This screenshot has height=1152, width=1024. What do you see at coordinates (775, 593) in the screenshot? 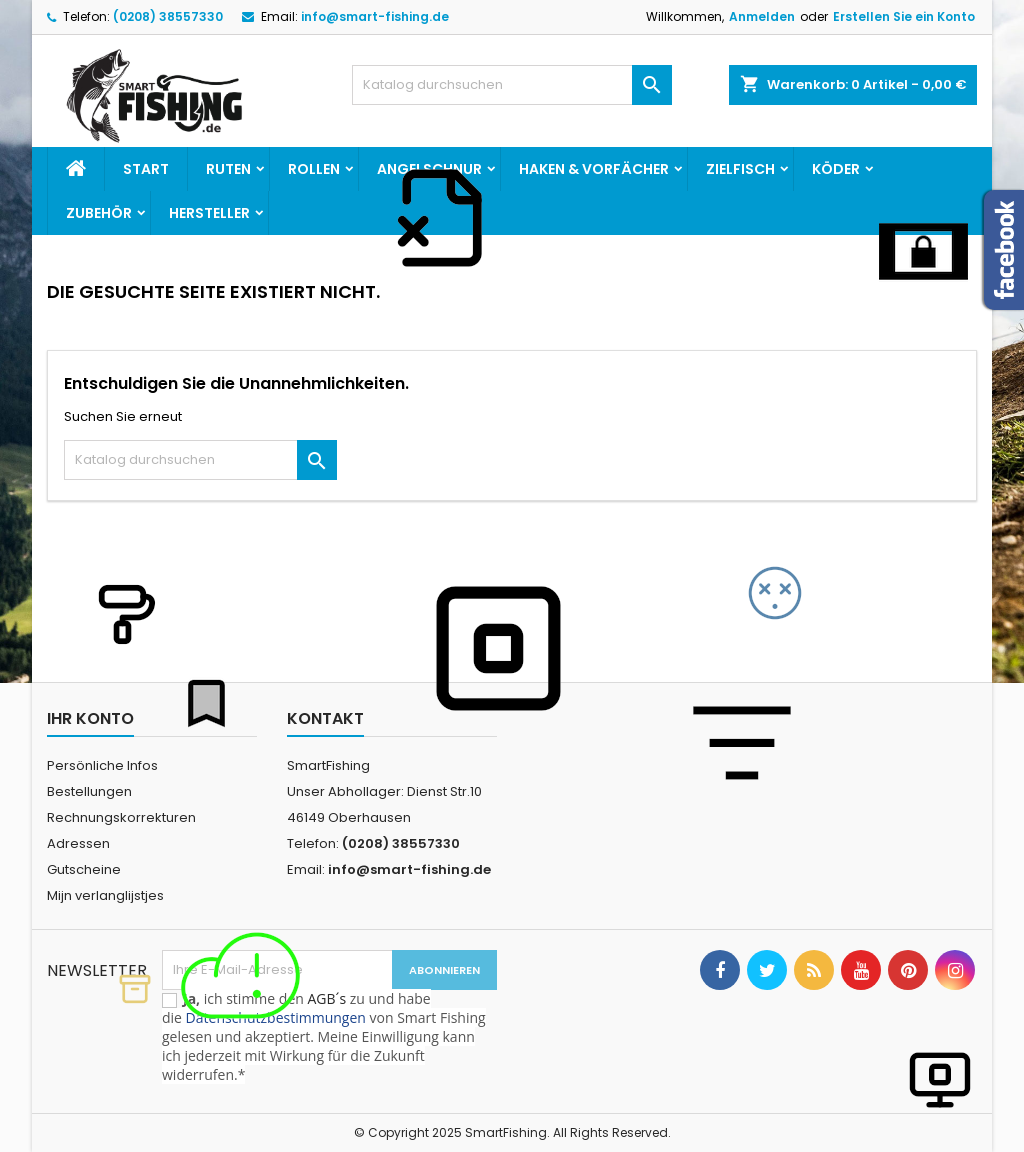
I see `indicates an error or failed action` at bounding box center [775, 593].